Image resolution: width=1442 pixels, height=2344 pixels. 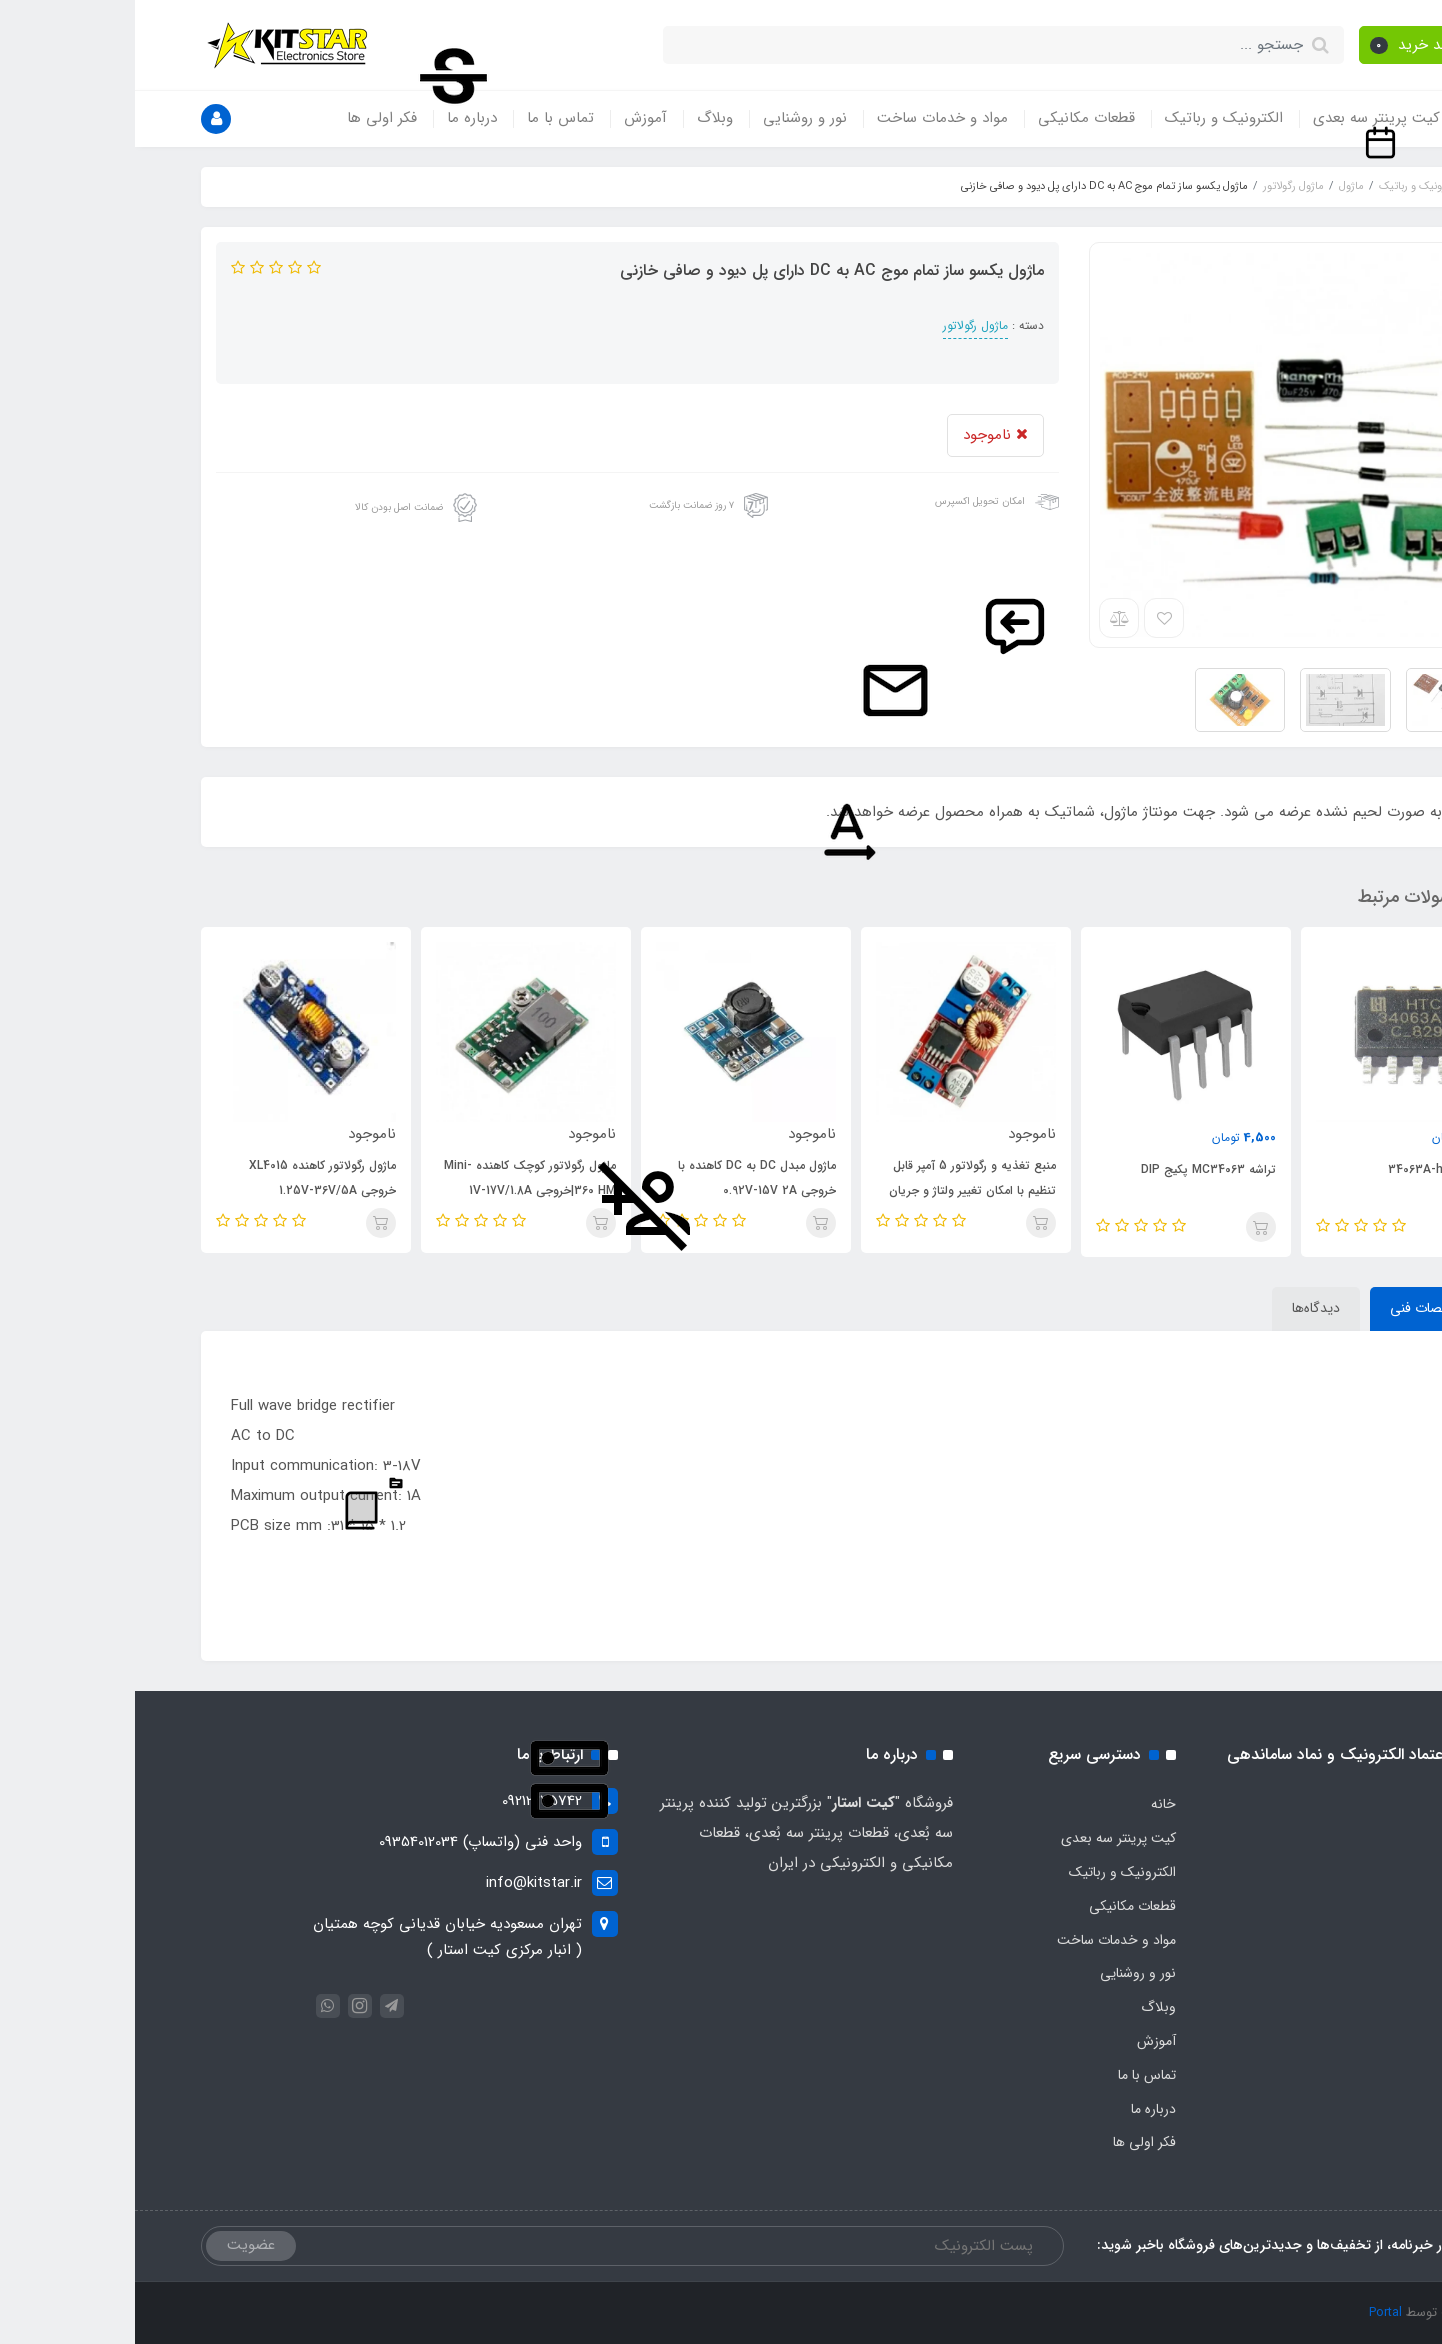 I want to click on open your email inbox, so click(x=895, y=690).